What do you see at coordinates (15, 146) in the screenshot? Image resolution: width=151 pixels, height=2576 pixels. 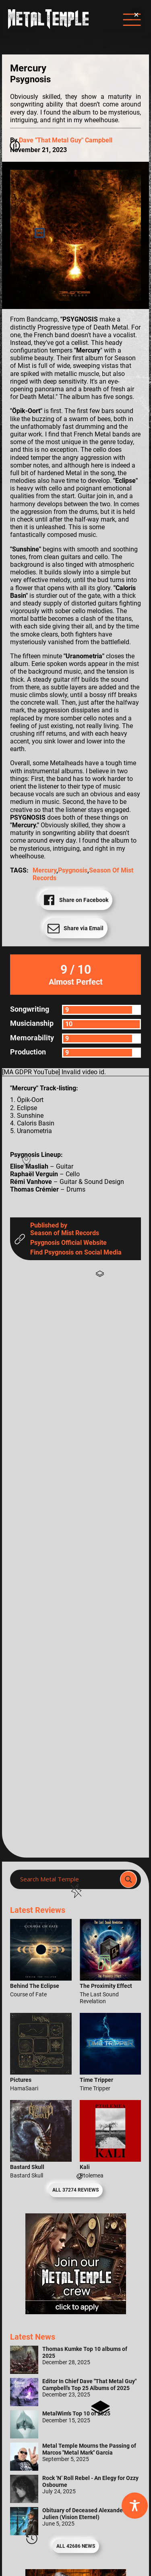 I see `pause media playback` at bounding box center [15, 146].